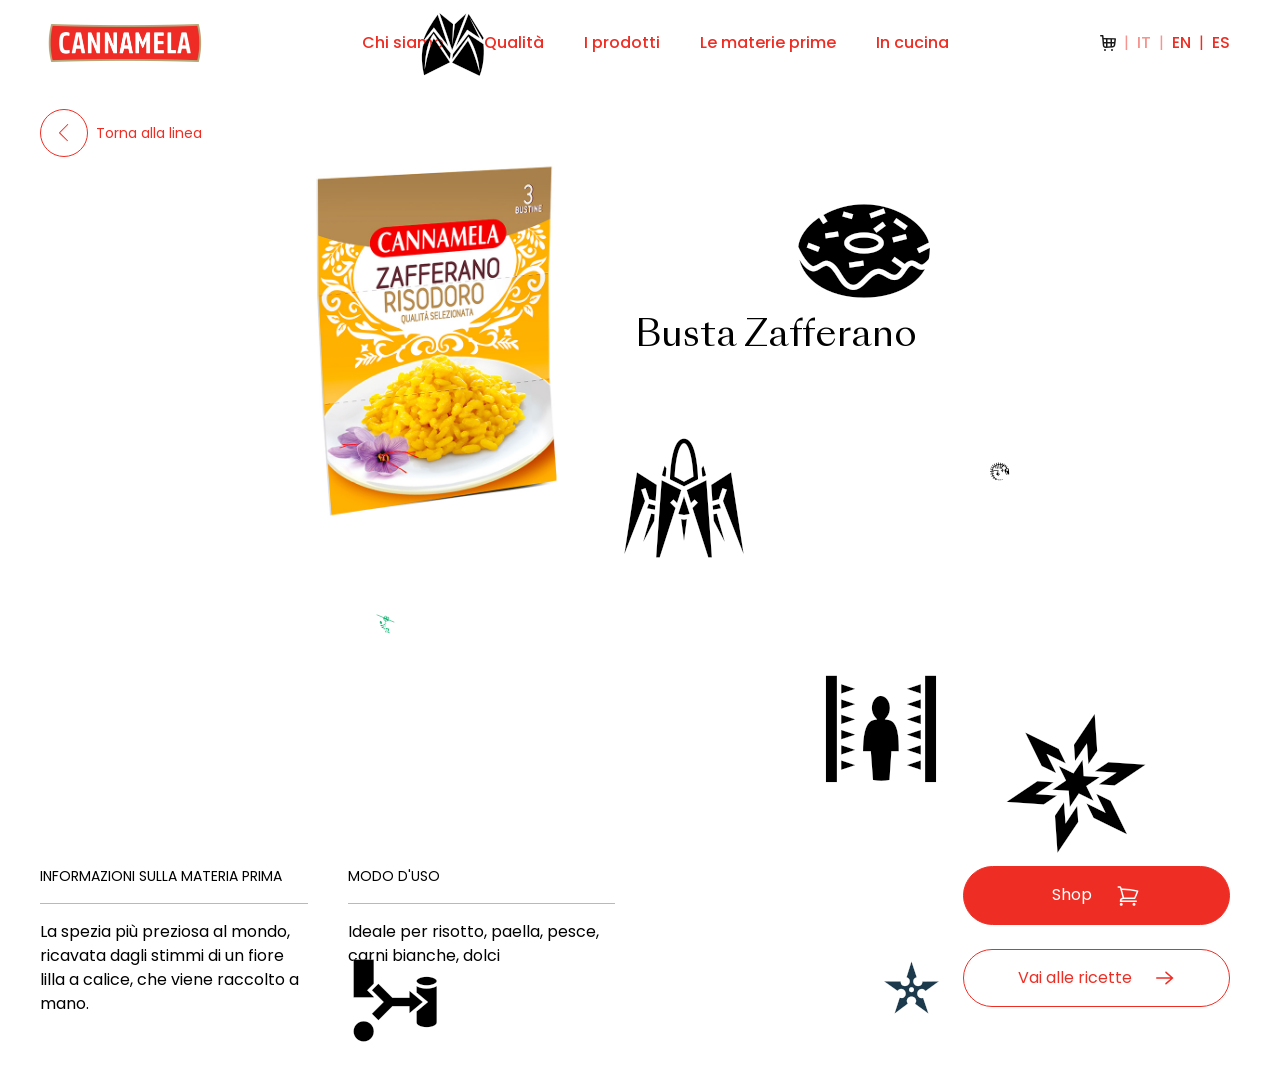  Describe the element at coordinates (384, 624) in the screenshot. I see `flying fox or zipline activity icon` at that location.